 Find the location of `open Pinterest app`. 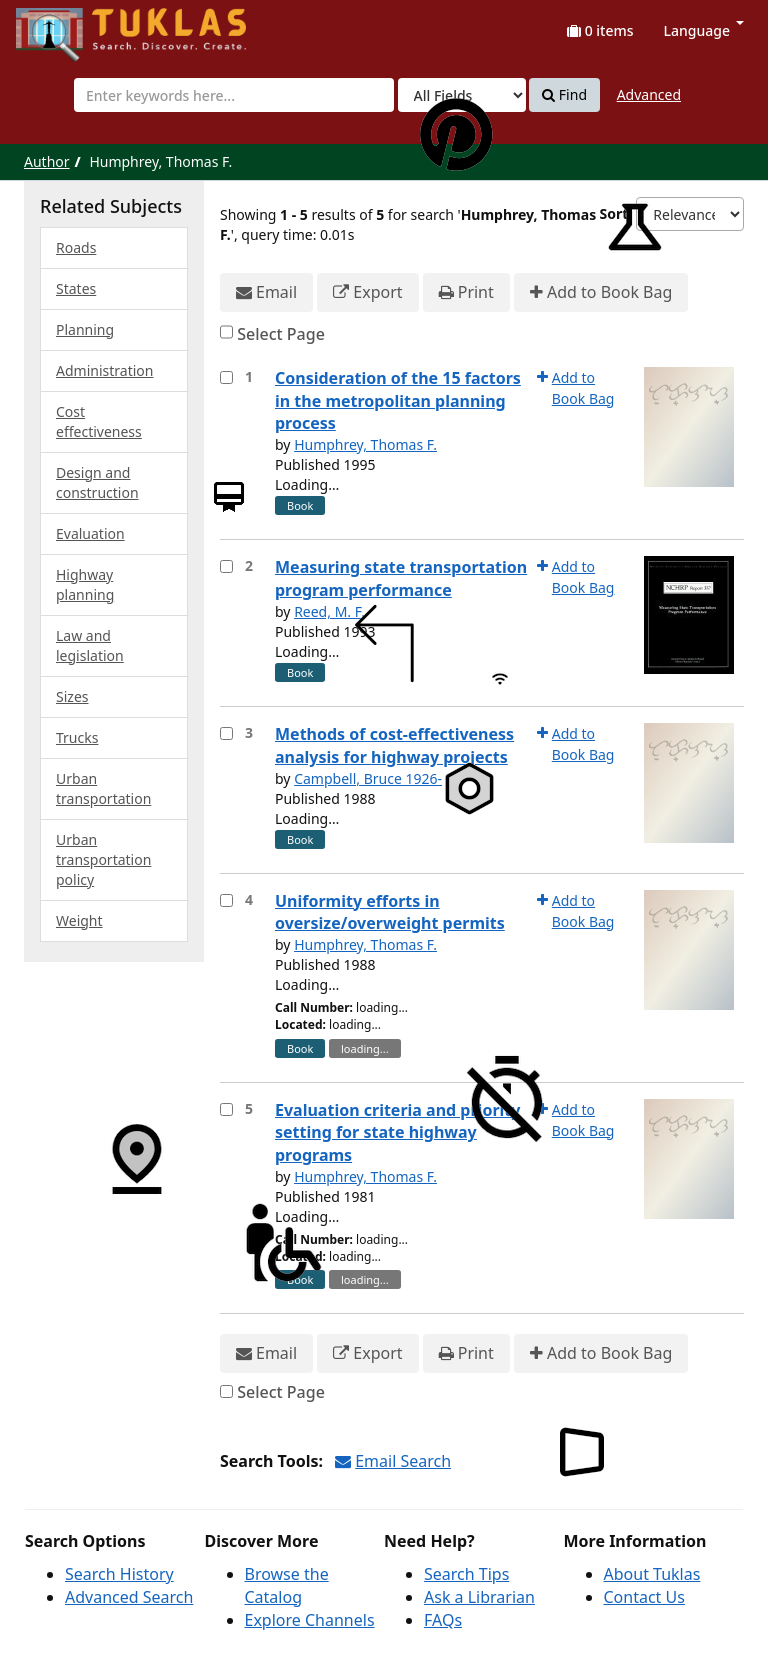

open Pinterest app is located at coordinates (453, 134).